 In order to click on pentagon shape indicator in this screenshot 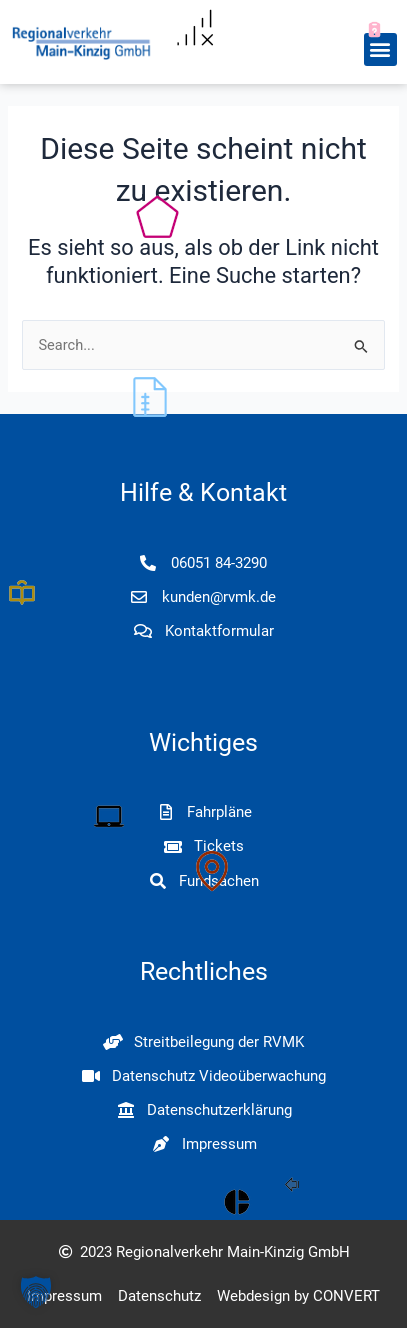, I will do `click(157, 218)`.